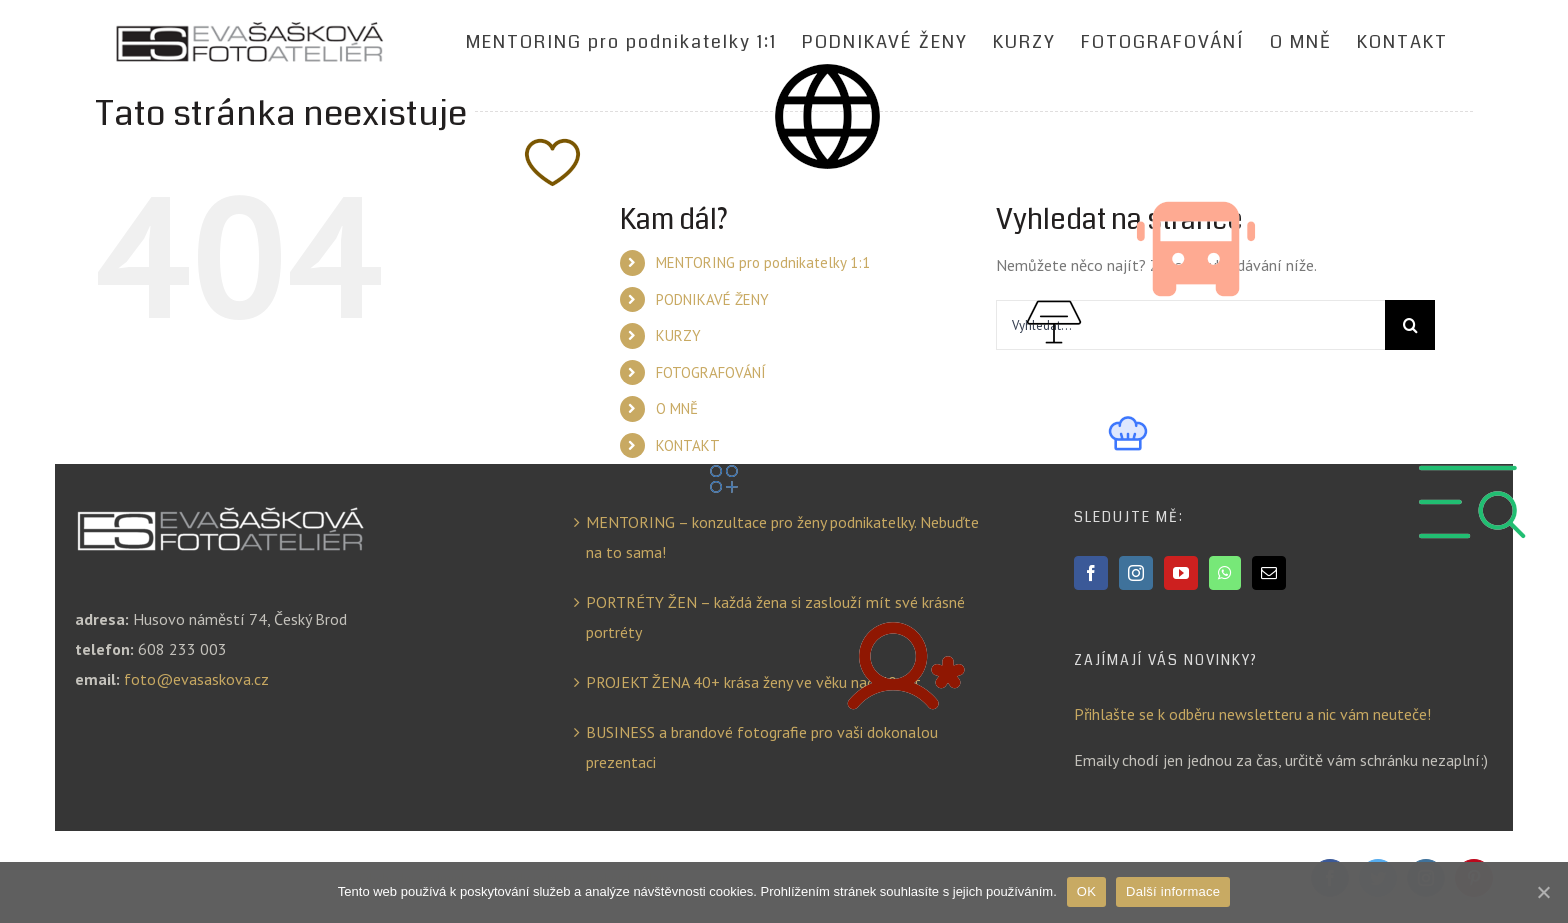 The height and width of the screenshot is (923, 1568). I want to click on browse recipes or cooking content, so click(1128, 434).